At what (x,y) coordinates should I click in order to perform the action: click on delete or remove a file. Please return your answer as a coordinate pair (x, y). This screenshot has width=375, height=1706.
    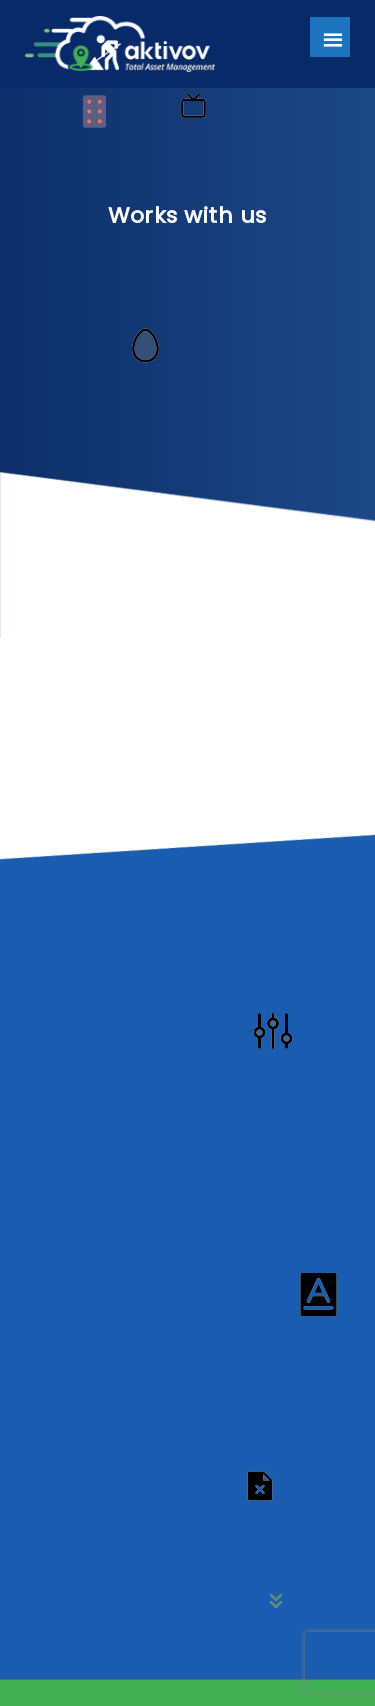
    Looking at the image, I should click on (260, 1486).